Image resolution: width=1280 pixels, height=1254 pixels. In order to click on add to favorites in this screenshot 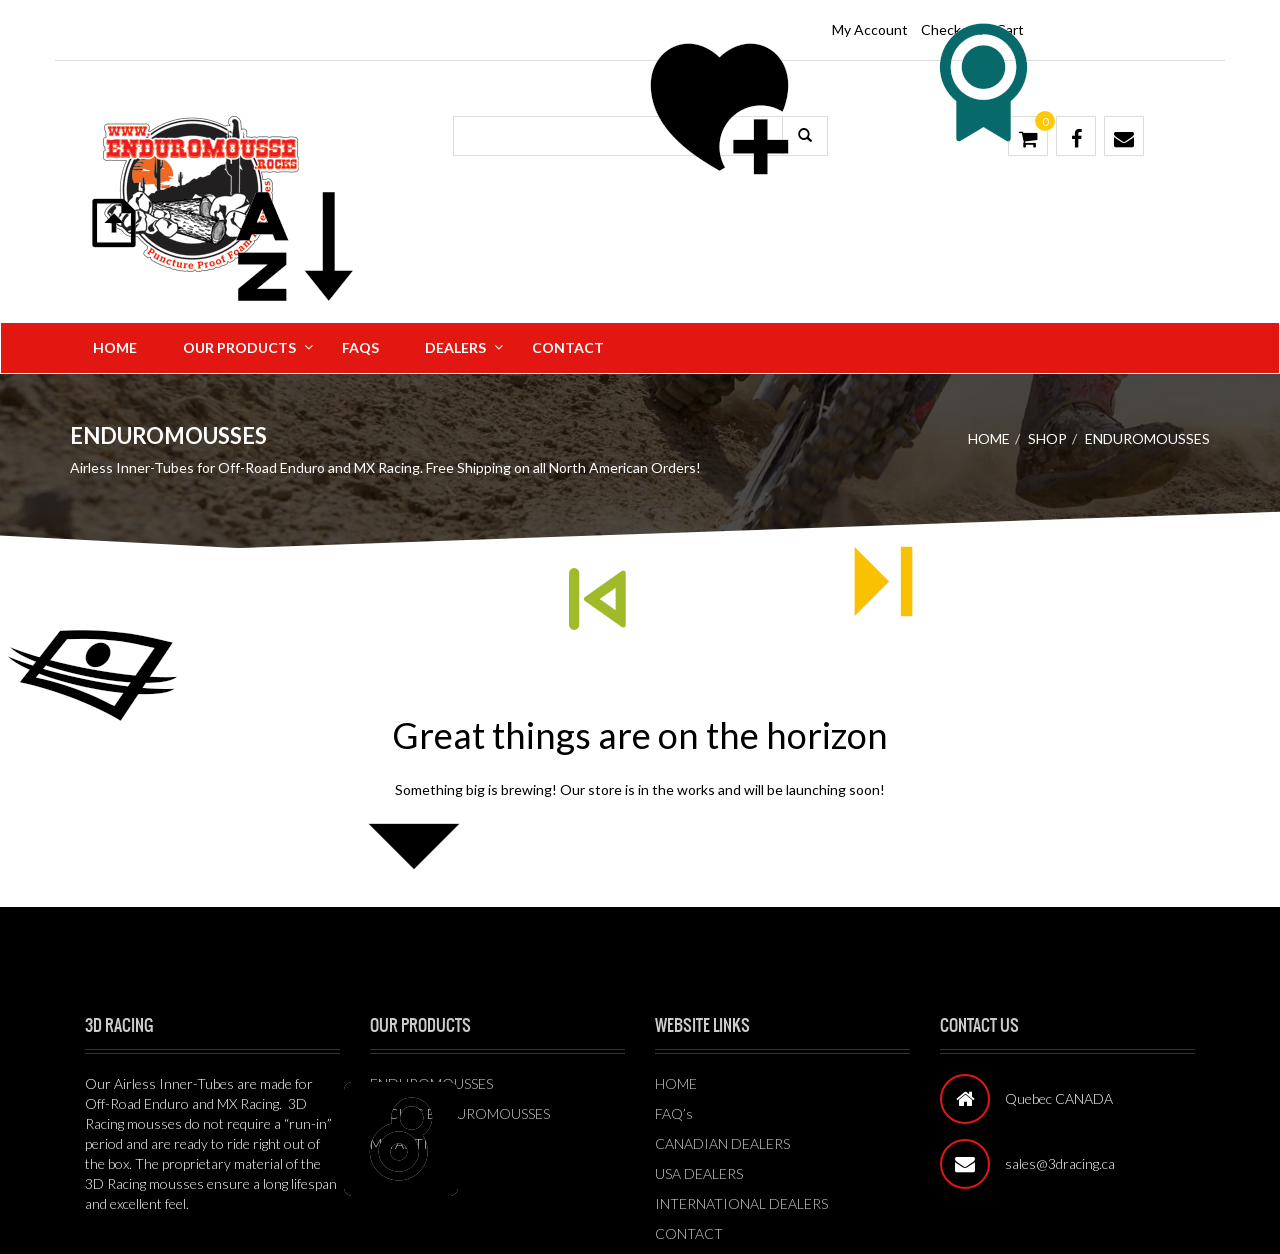, I will do `click(719, 105)`.